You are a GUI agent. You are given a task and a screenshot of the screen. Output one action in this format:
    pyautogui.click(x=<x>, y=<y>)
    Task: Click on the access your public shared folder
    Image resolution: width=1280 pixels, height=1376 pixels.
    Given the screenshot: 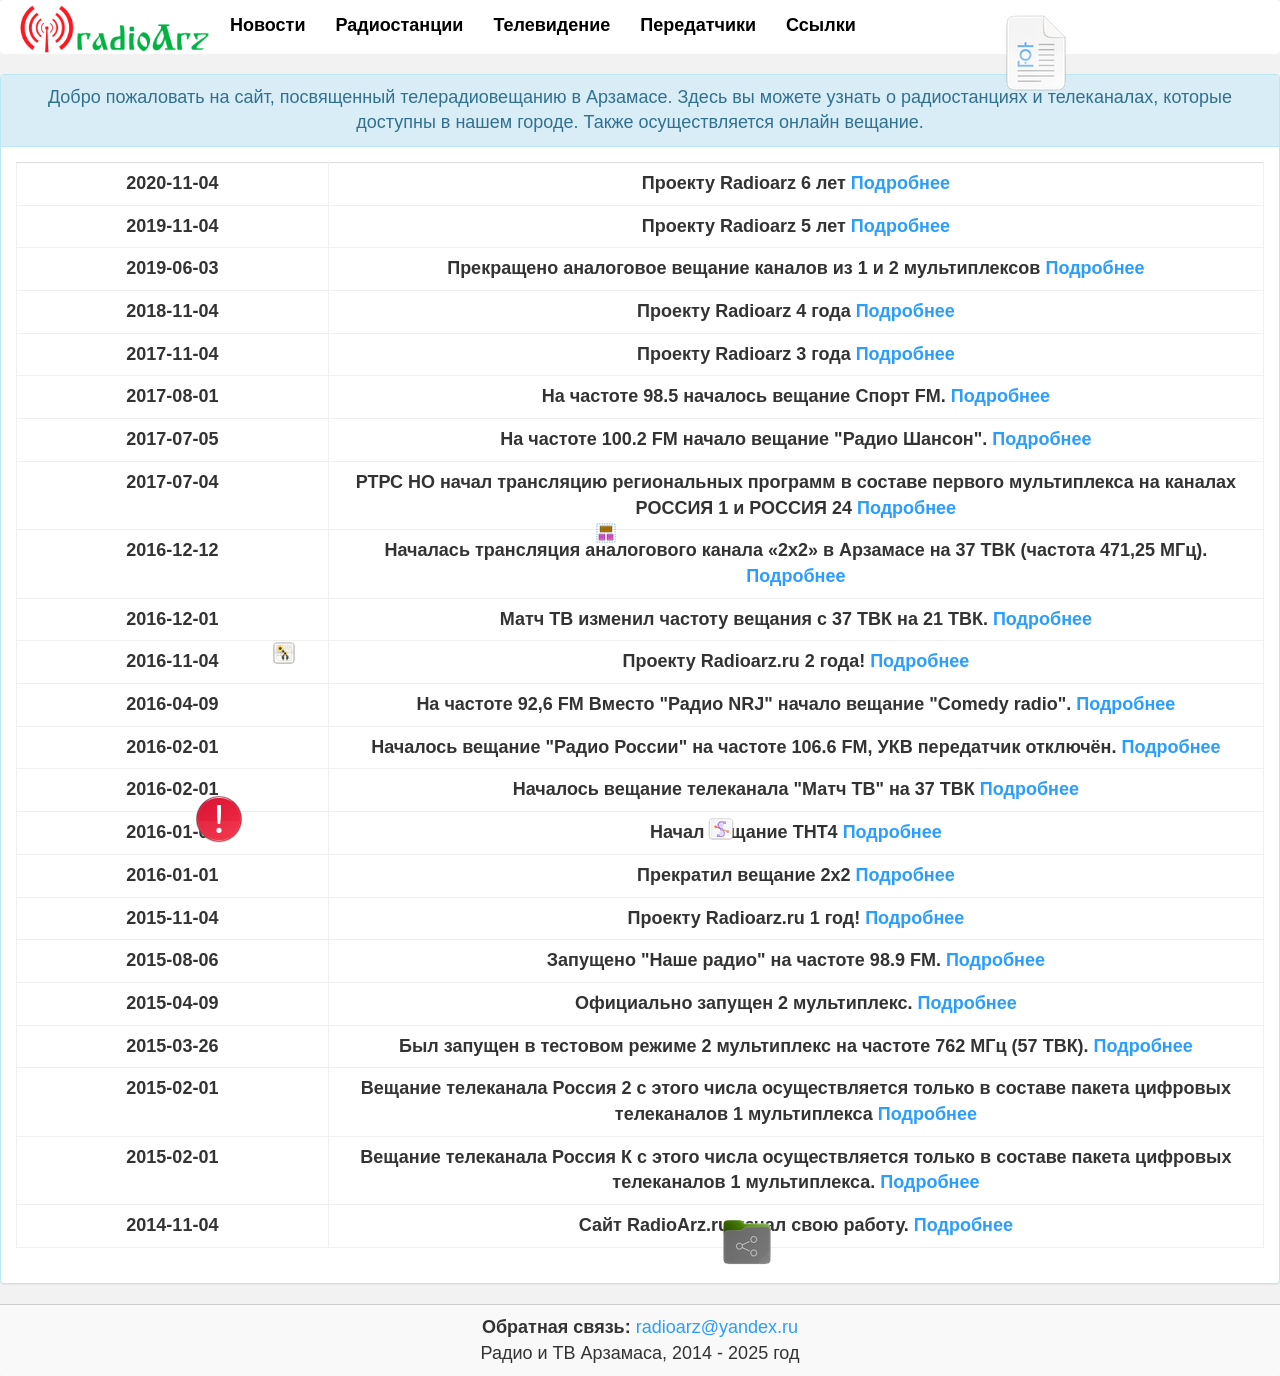 What is the action you would take?
    pyautogui.click(x=747, y=1242)
    